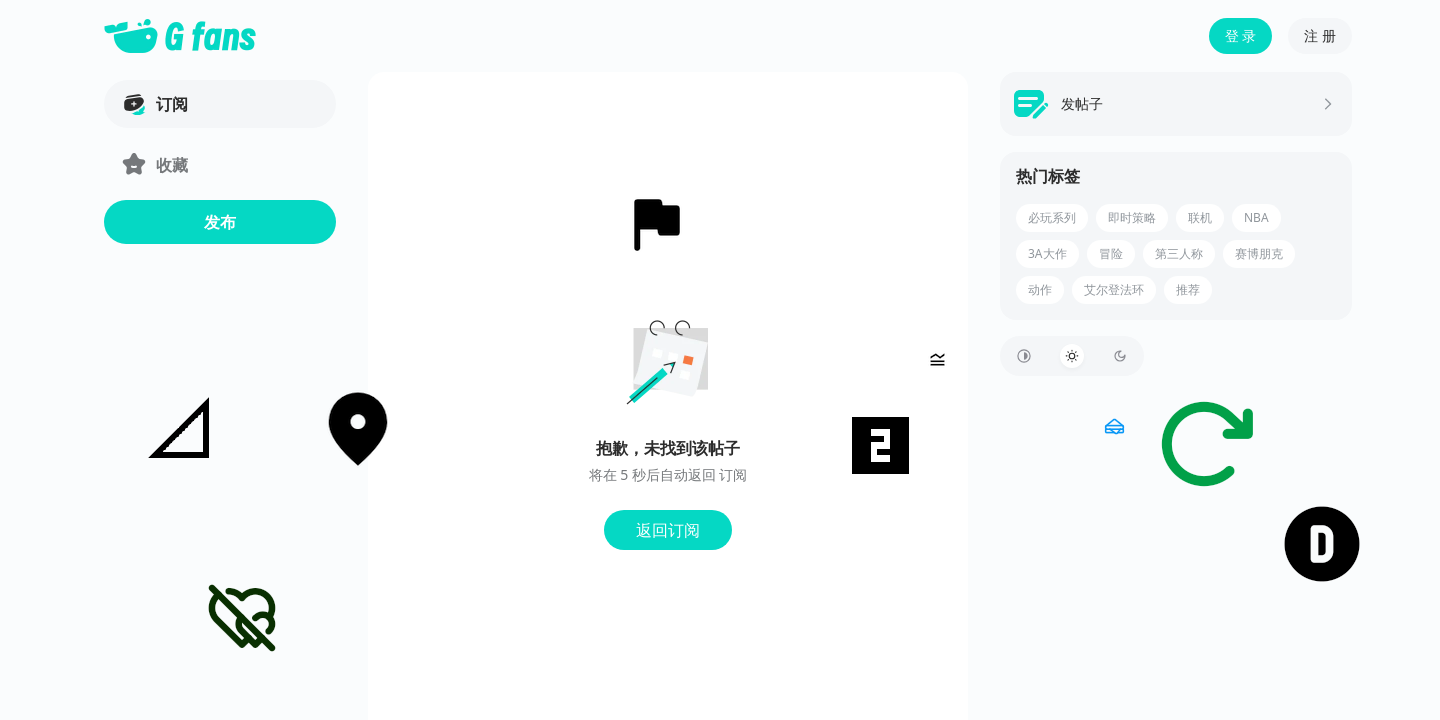 Image resolution: width=1440 pixels, height=720 pixels. I want to click on indicates no cellular signal available, so click(178, 427).